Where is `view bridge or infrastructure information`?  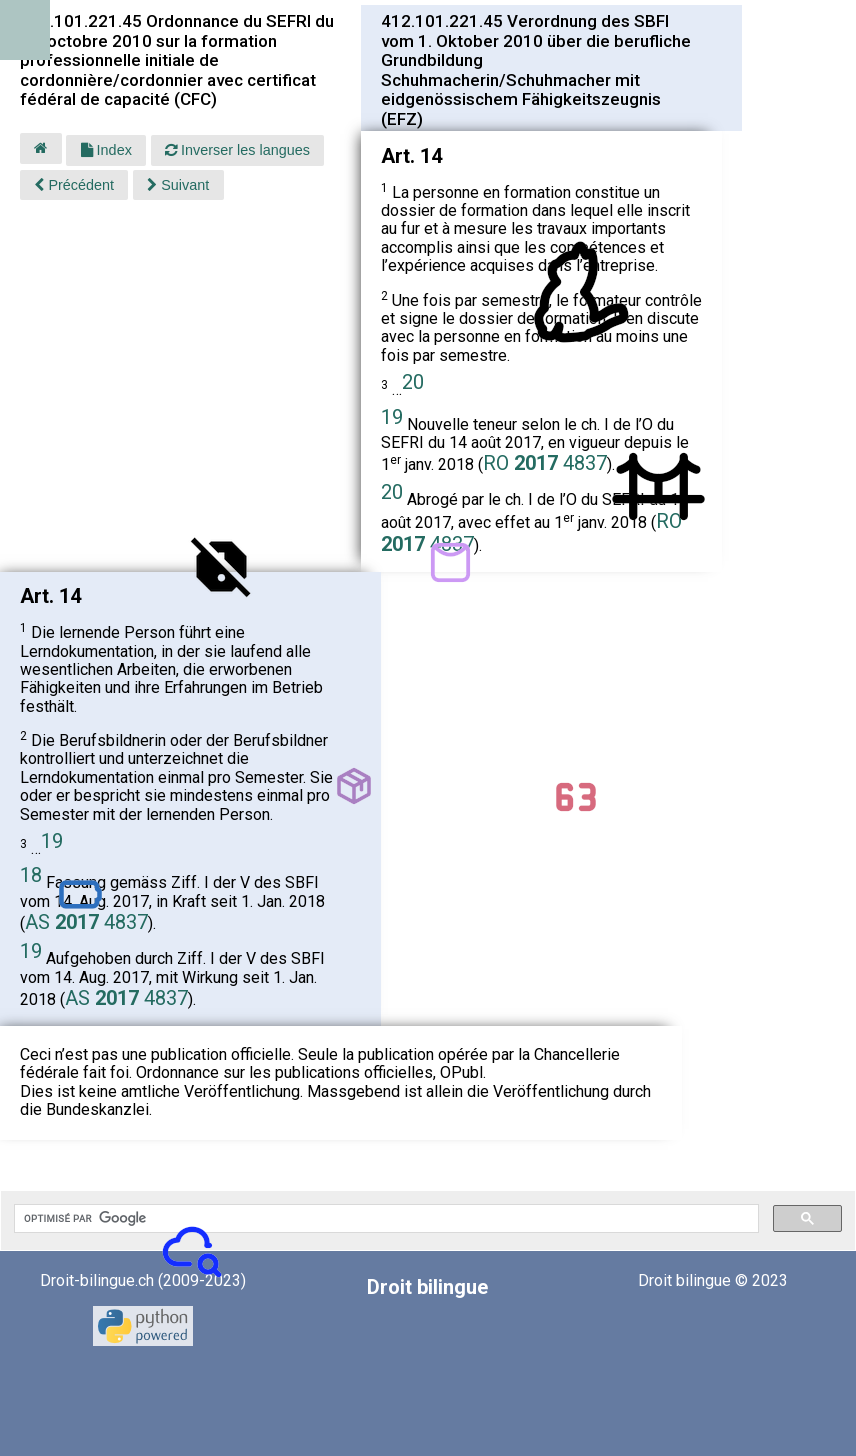 view bridge or infrastructure information is located at coordinates (658, 486).